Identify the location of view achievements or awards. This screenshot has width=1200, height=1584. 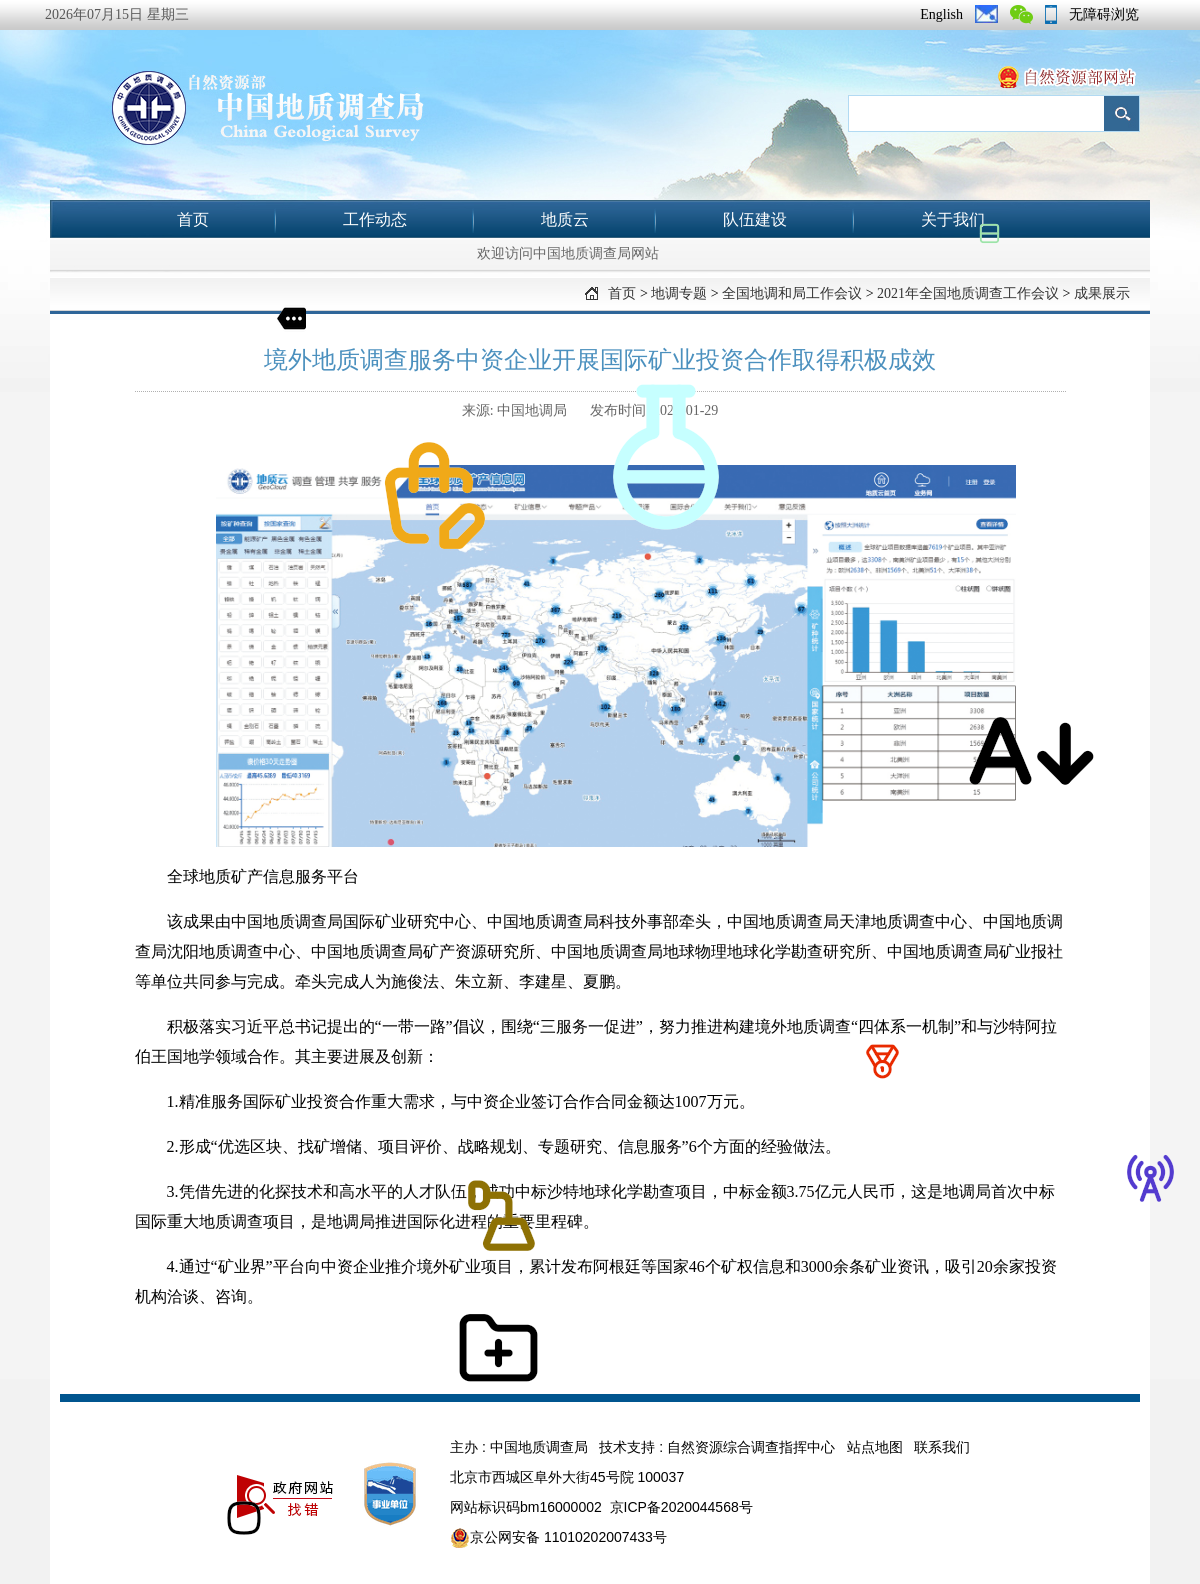
(882, 1061).